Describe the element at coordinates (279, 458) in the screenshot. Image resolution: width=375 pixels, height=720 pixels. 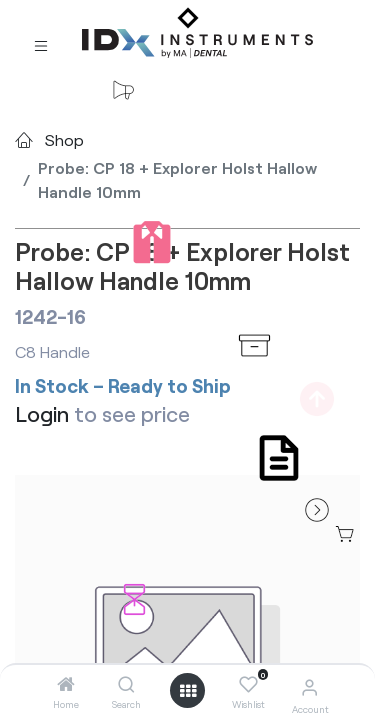
I see `view document or text file` at that location.